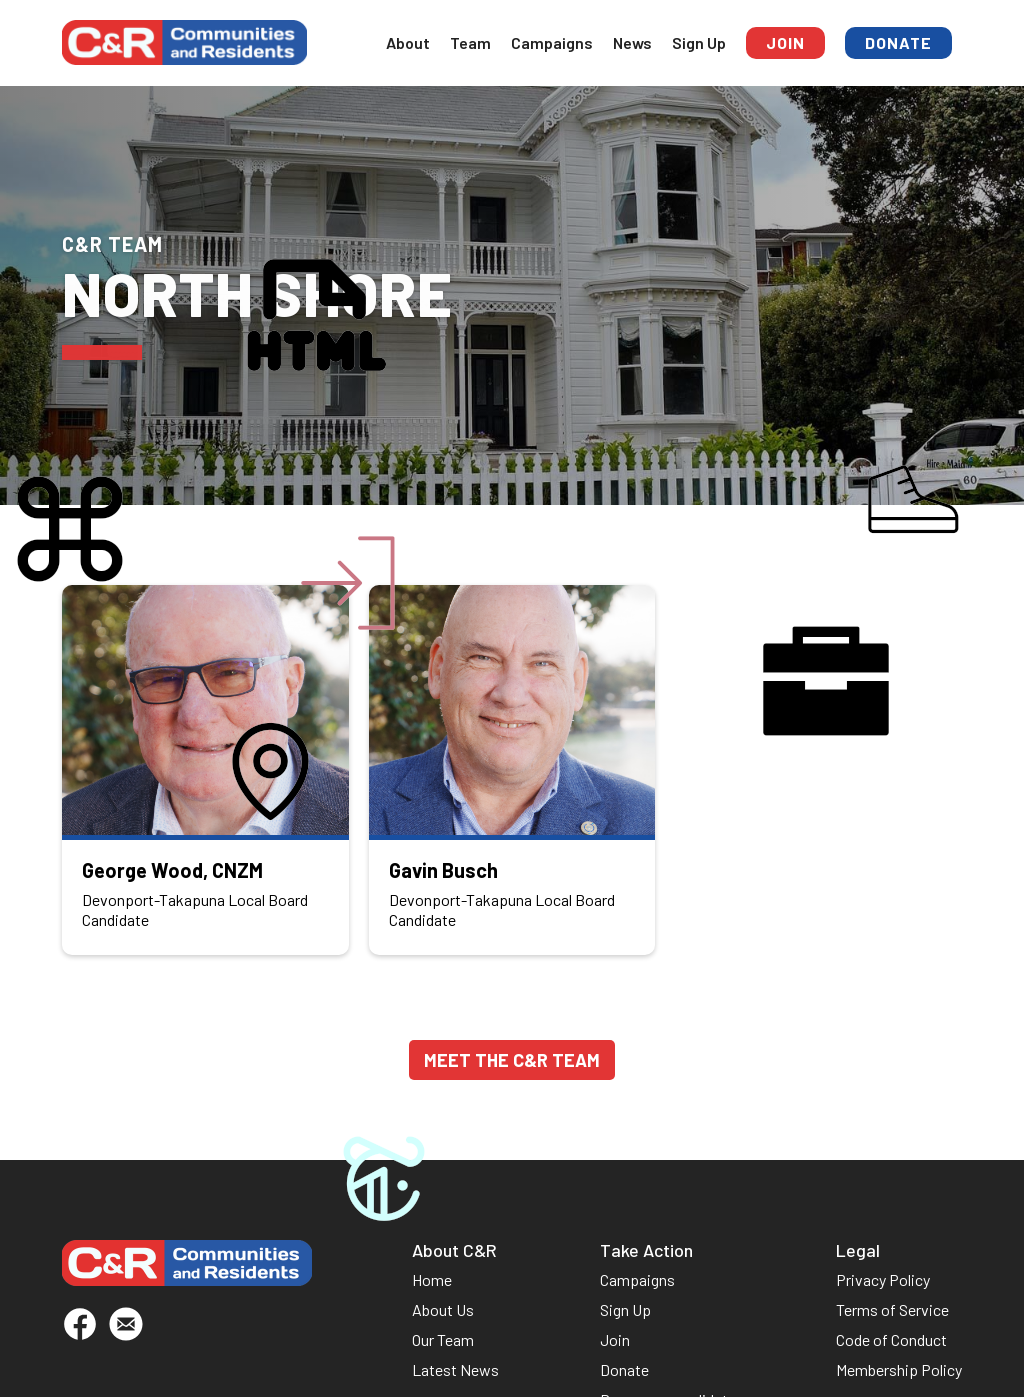  I want to click on command key modifier for keyboard shortcuts, so click(70, 529).